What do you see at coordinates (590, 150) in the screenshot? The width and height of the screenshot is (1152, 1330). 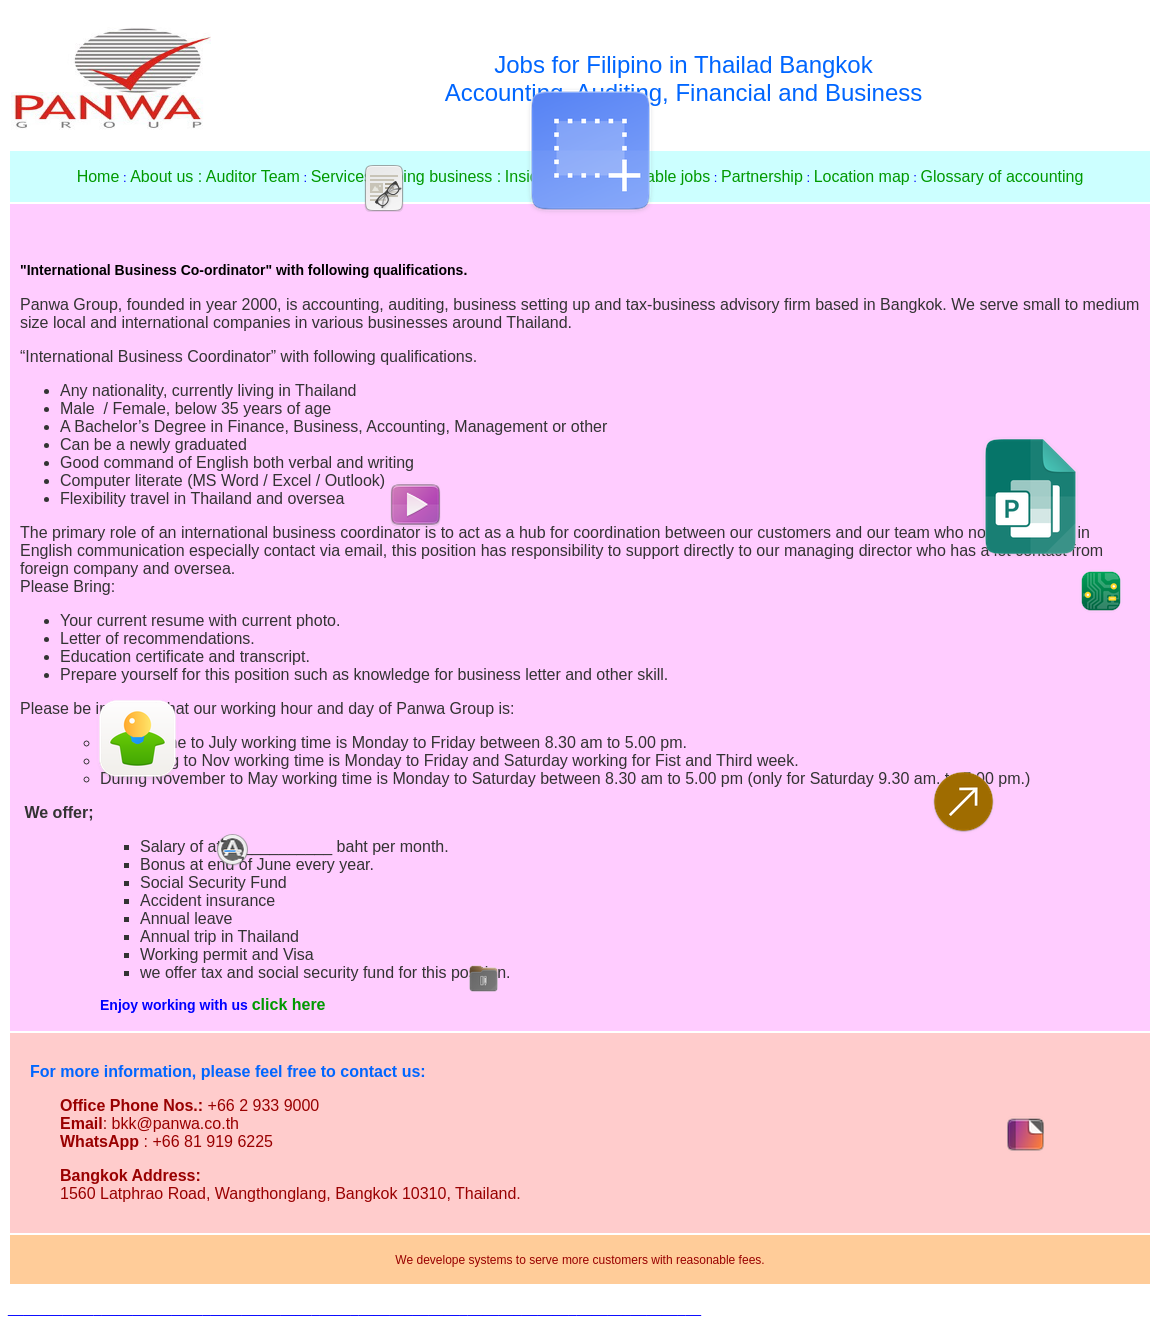 I see `take a screenshot` at bounding box center [590, 150].